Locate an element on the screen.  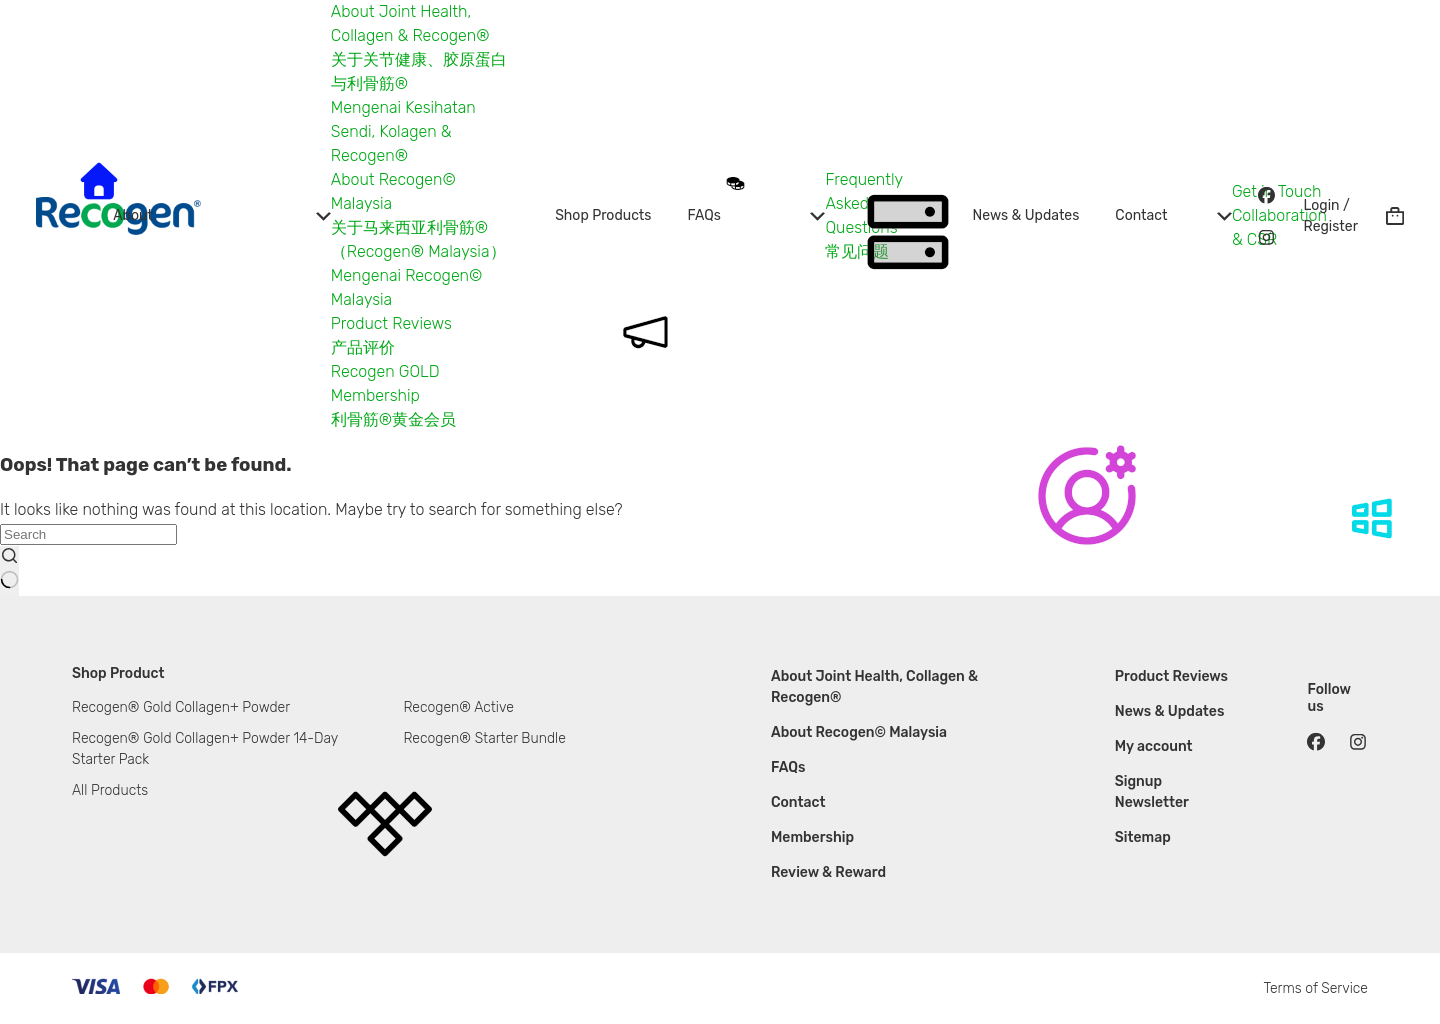
access storage or server settings is located at coordinates (908, 232).